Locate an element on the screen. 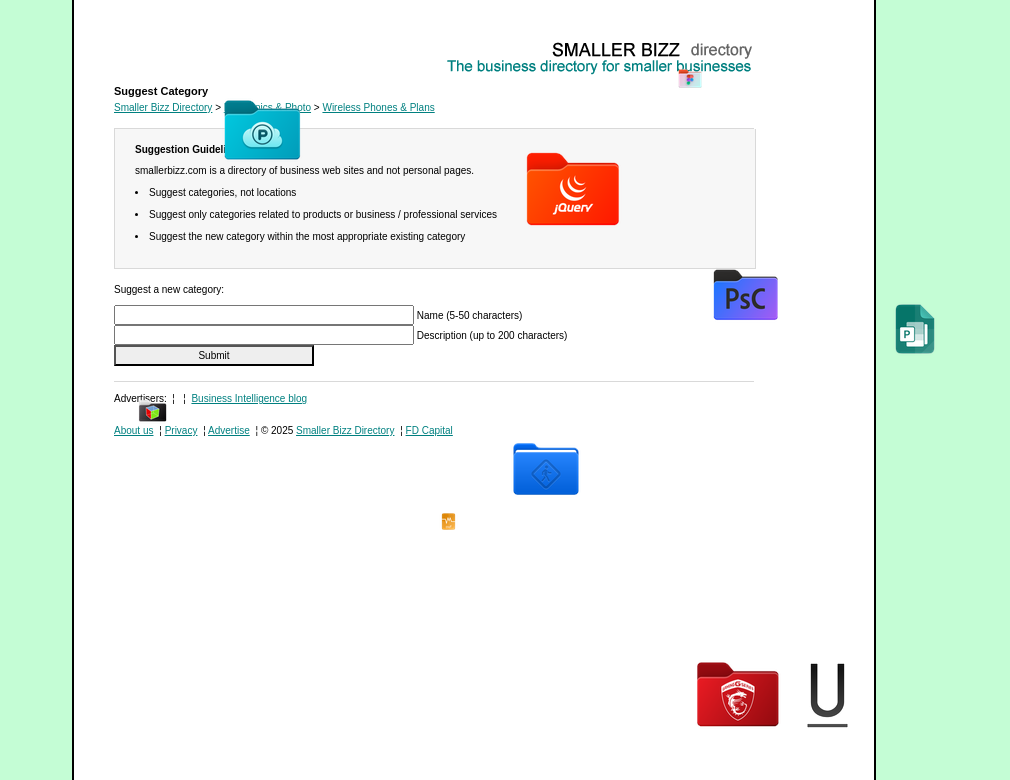 This screenshot has height=780, width=1010. apply underline formatting to selected text is located at coordinates (827, 695).